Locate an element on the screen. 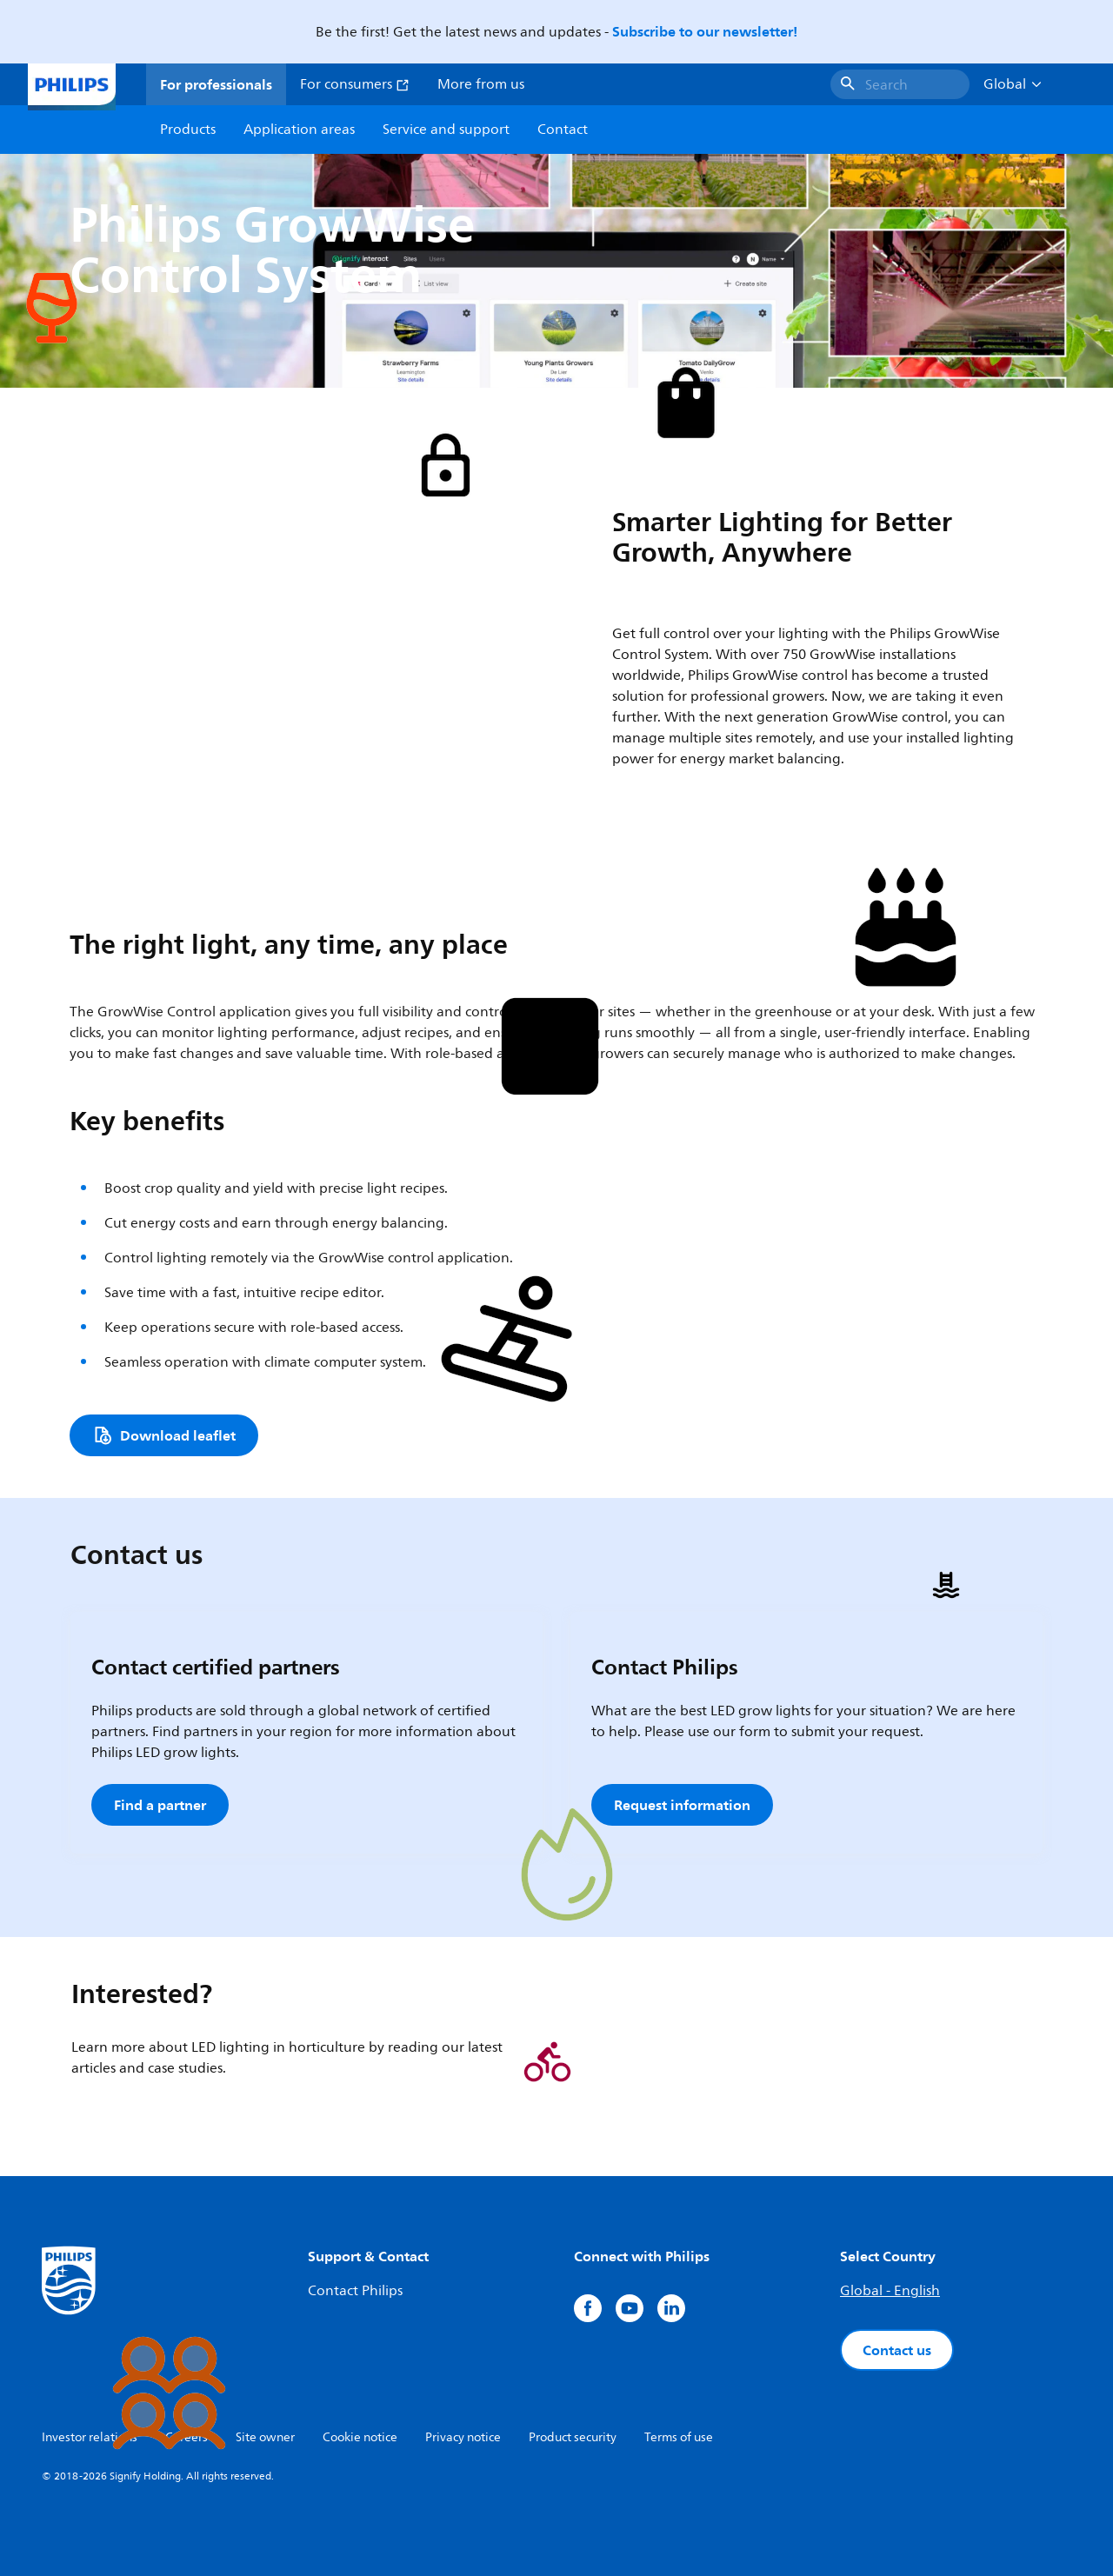 The height and width of the screenshot is (2576, 1113). view your shopping bag is located at coordinates (686, 403).